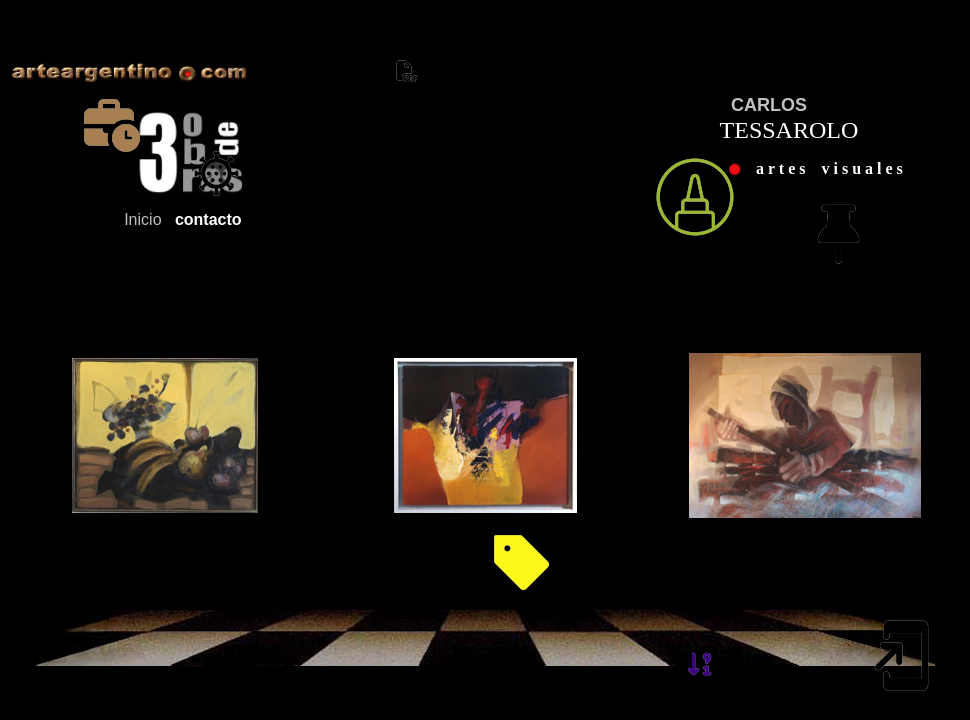  I want to click on view business hours or schedule, so click(109, 124).